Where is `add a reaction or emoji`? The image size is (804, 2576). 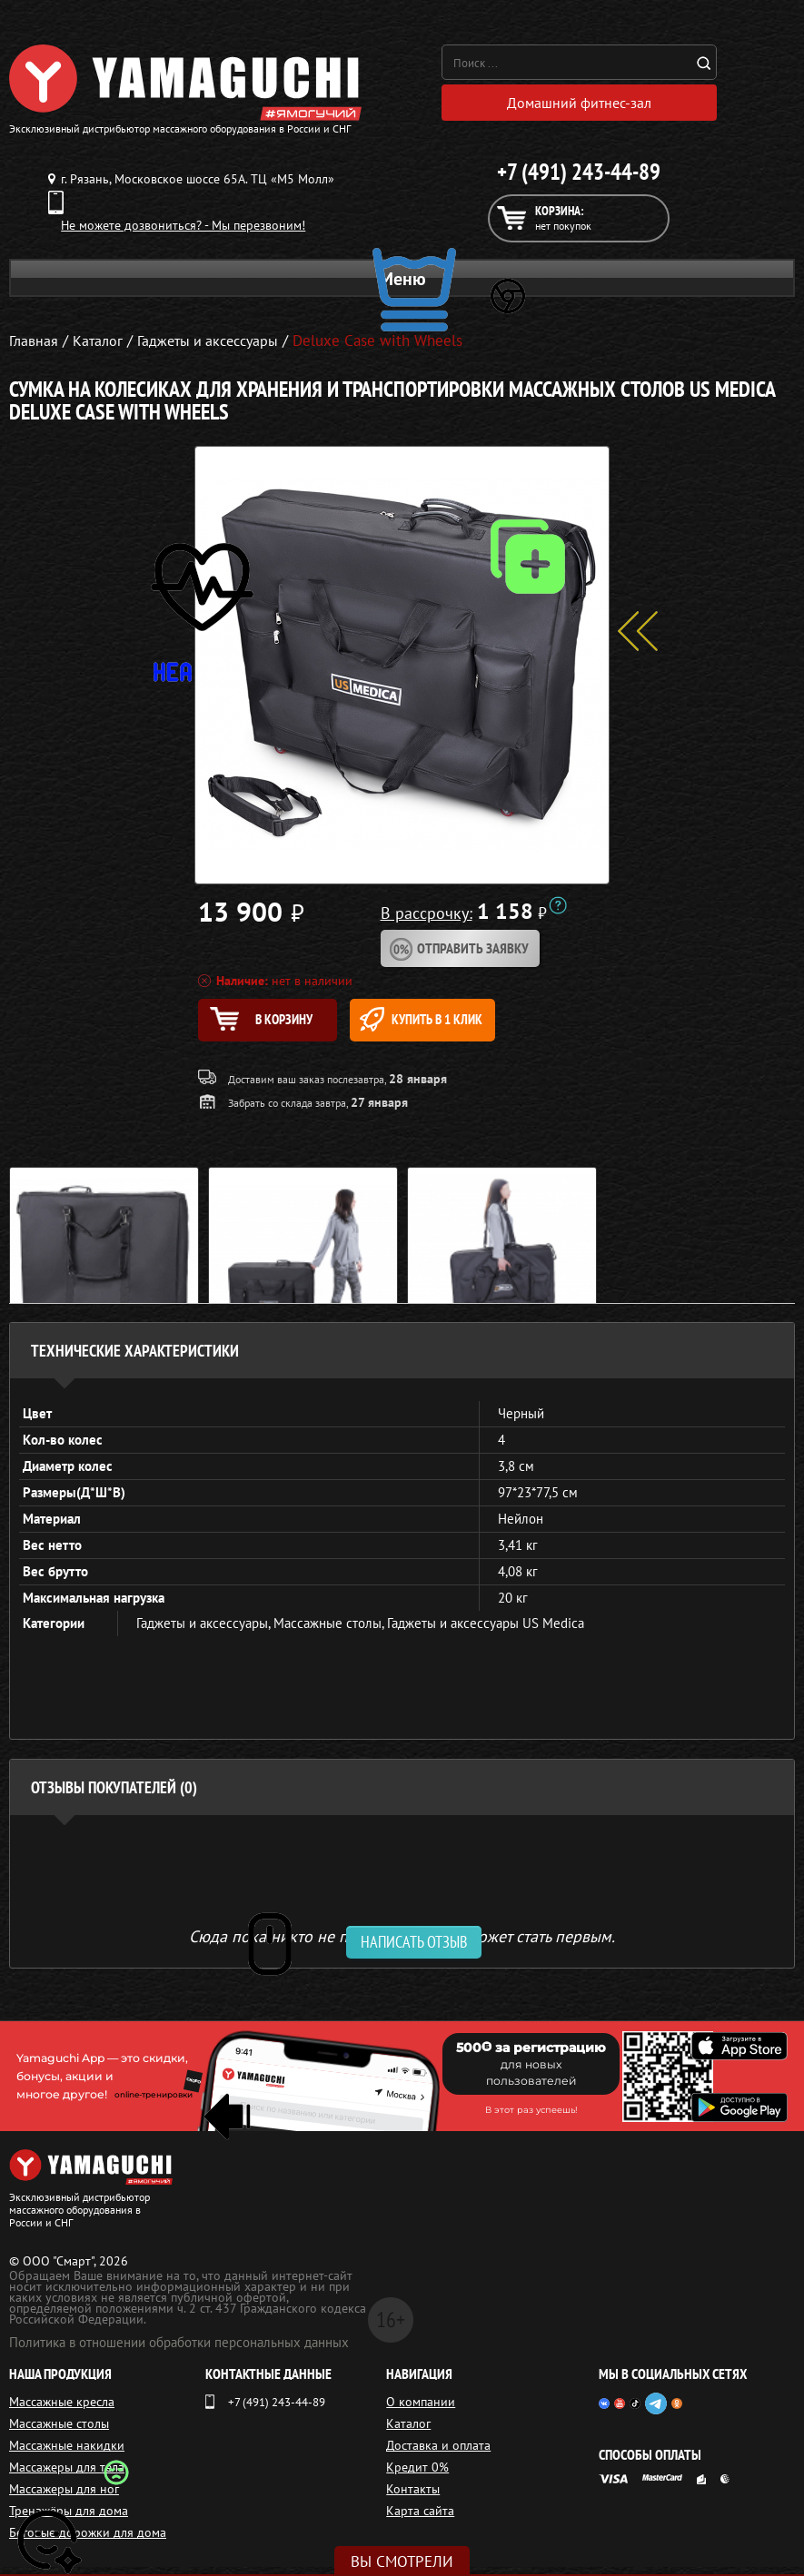
add a reaction or emoji is located at coordinates (47, 2540).